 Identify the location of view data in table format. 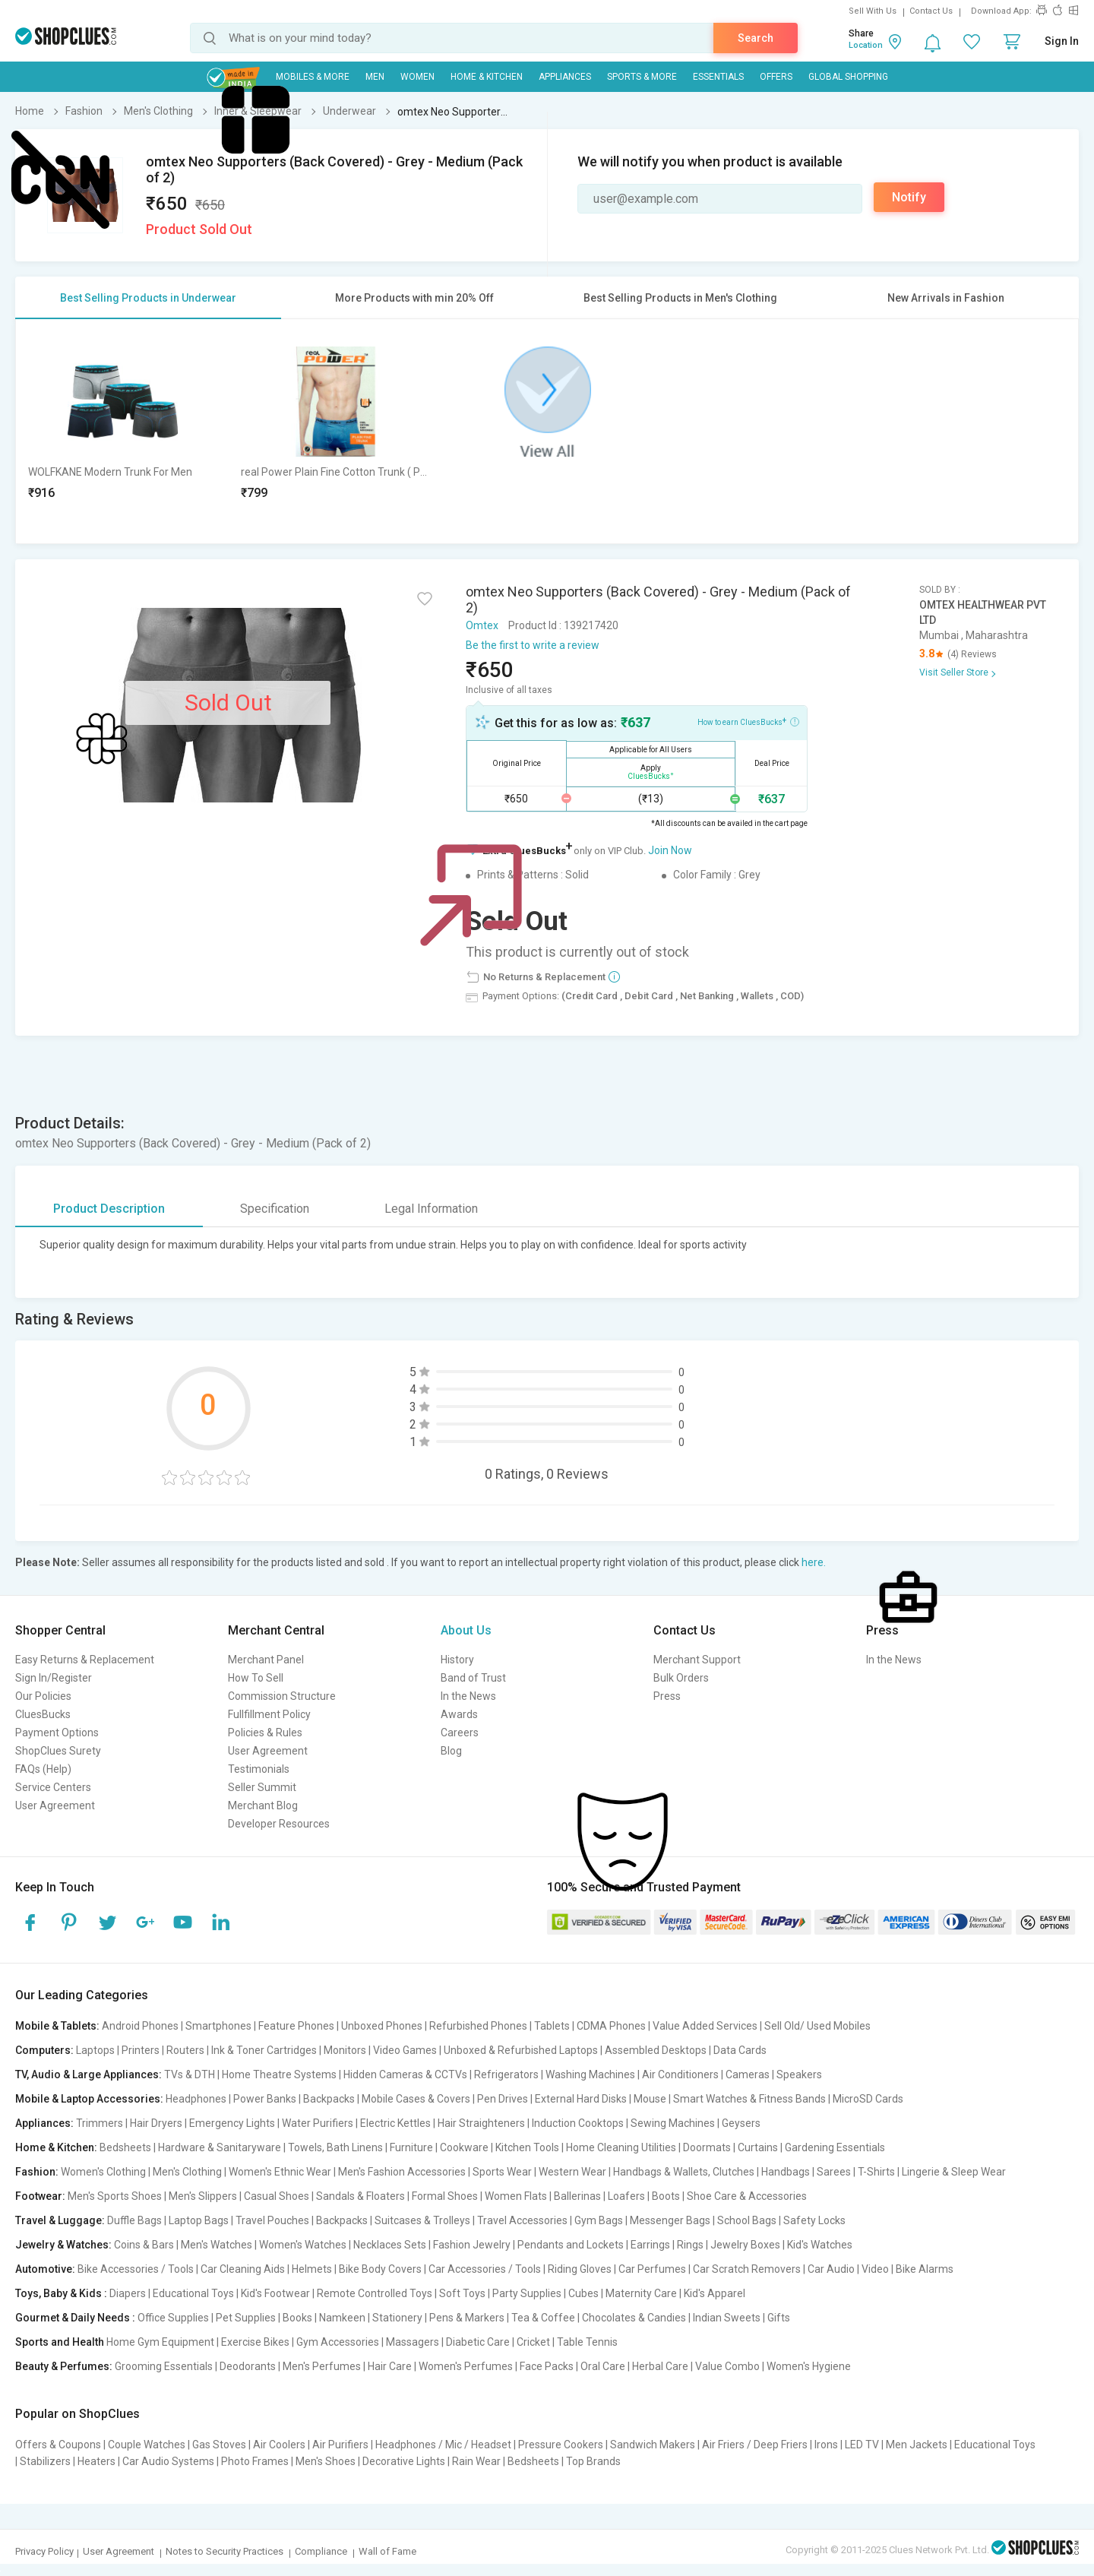
(255, 119).